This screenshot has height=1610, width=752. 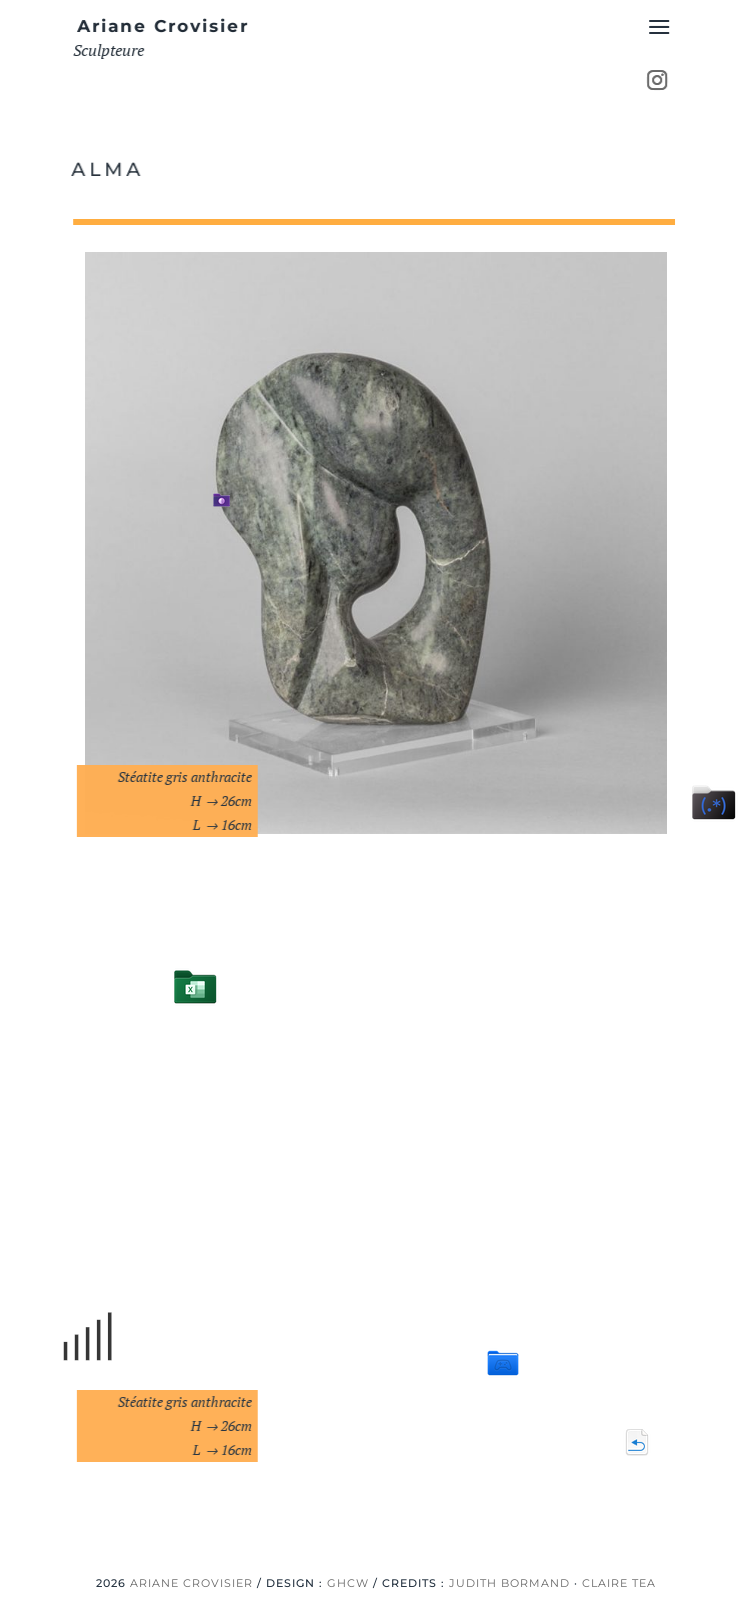 What do you see at coordinates (637, 1442) in the screenshot?
I see `revert document to previous version` at bounding box center [637, 1442].